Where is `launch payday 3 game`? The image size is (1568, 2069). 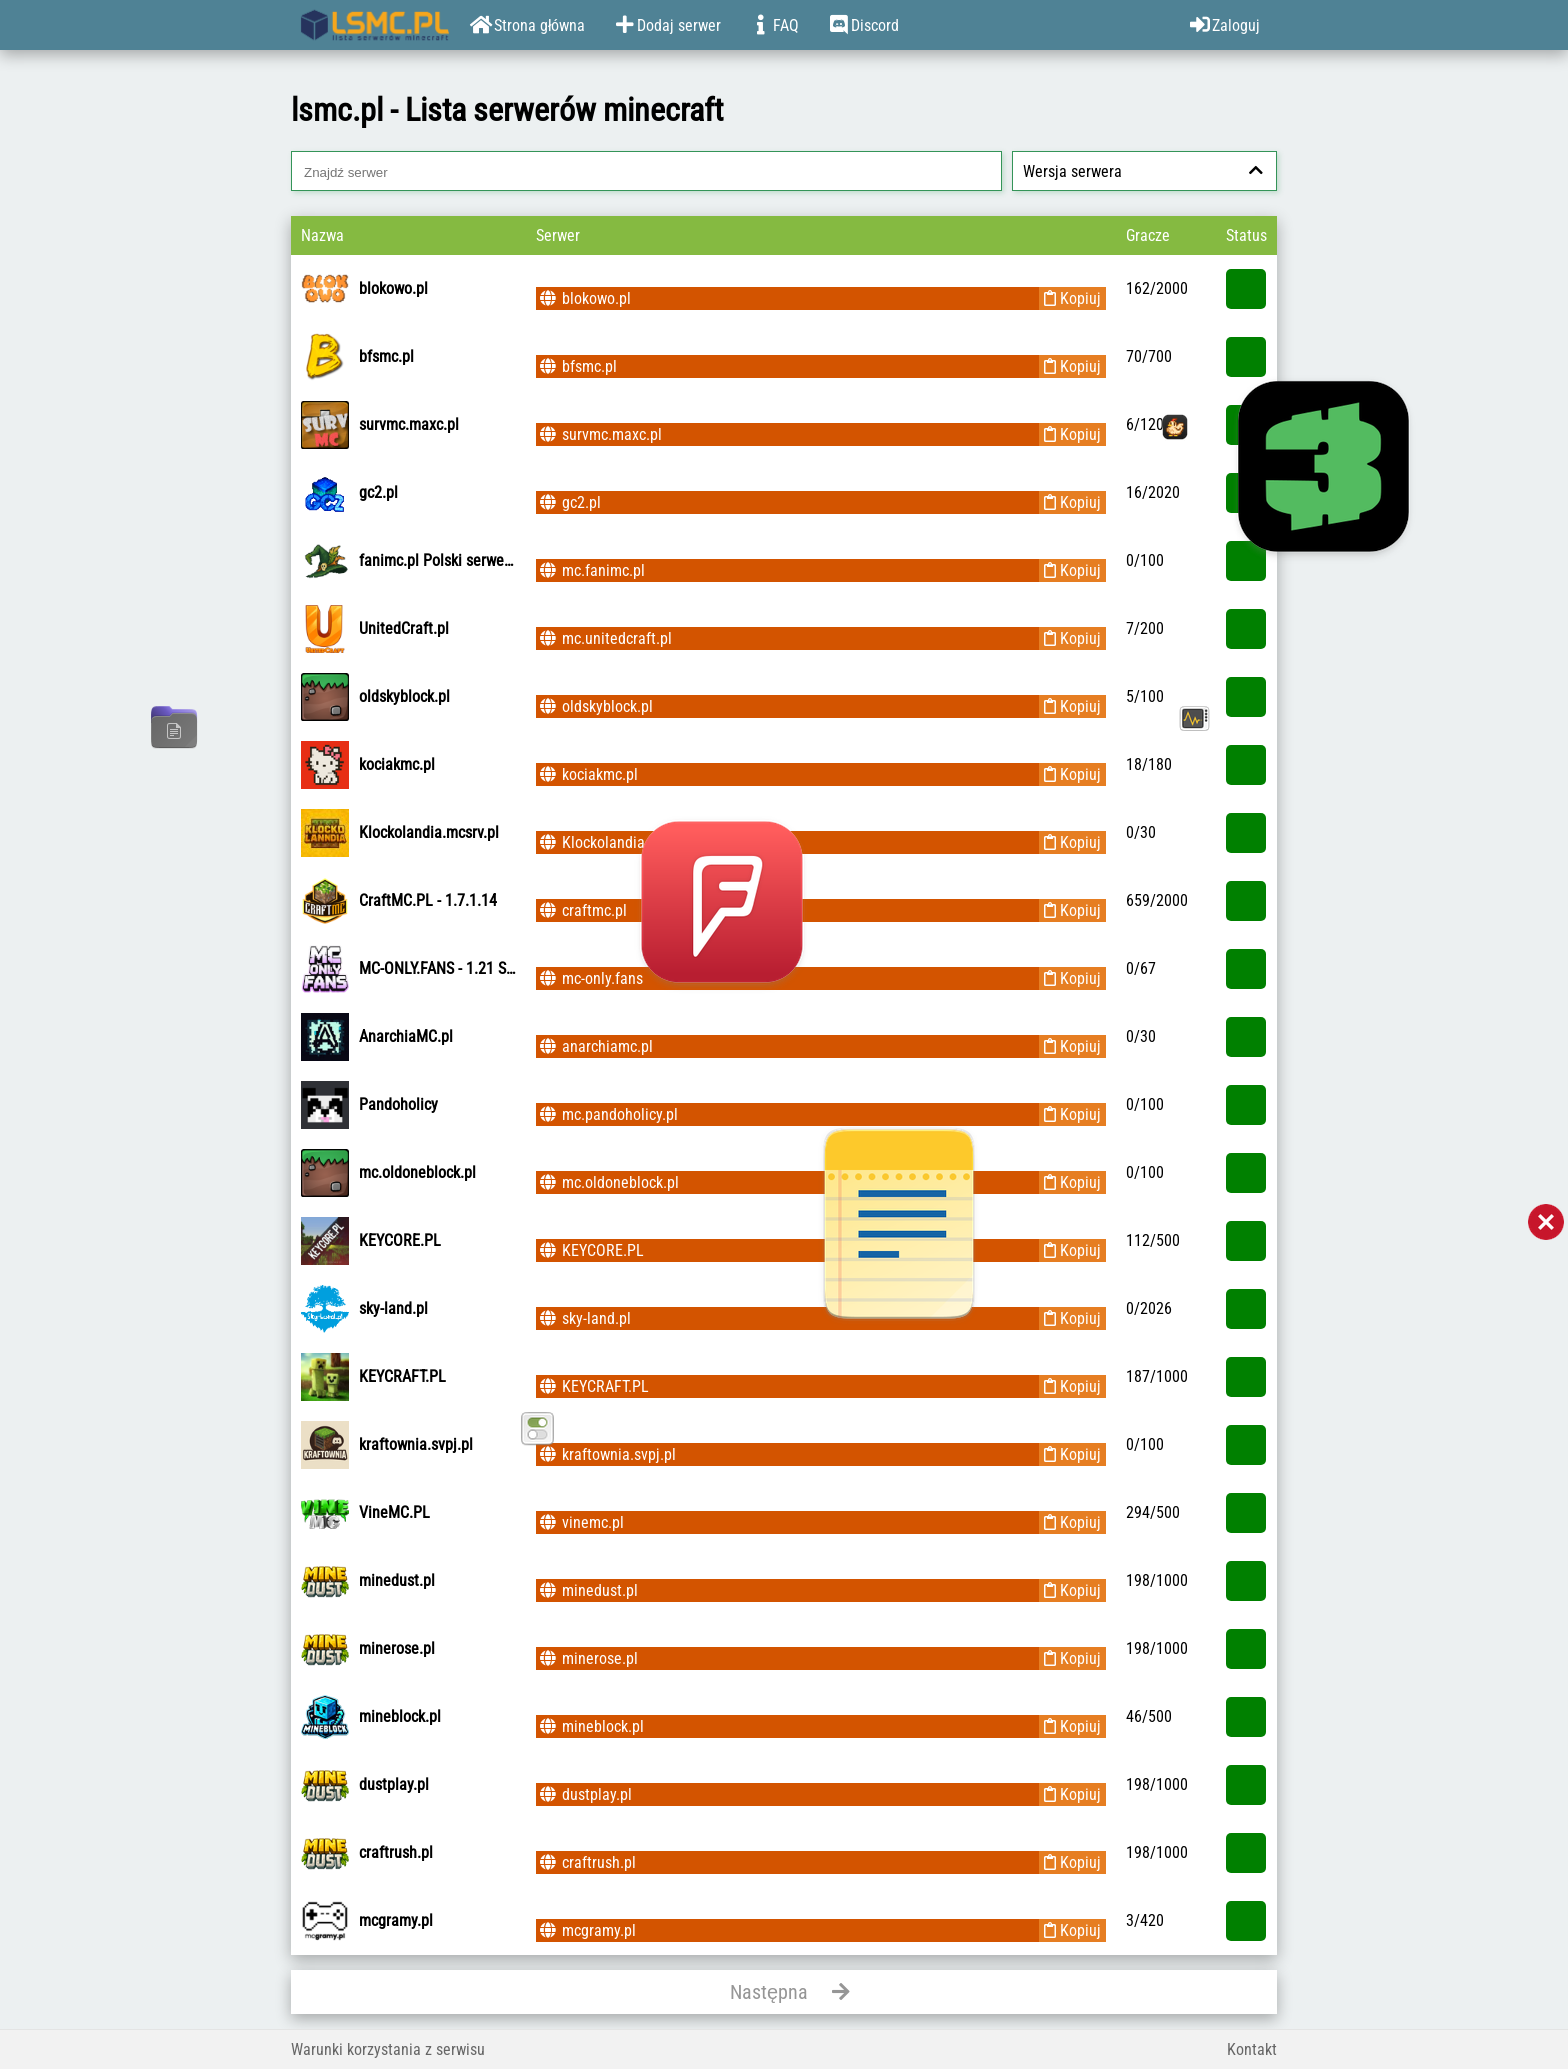 launch payday 3 game is located at coordinates (1323, 466).